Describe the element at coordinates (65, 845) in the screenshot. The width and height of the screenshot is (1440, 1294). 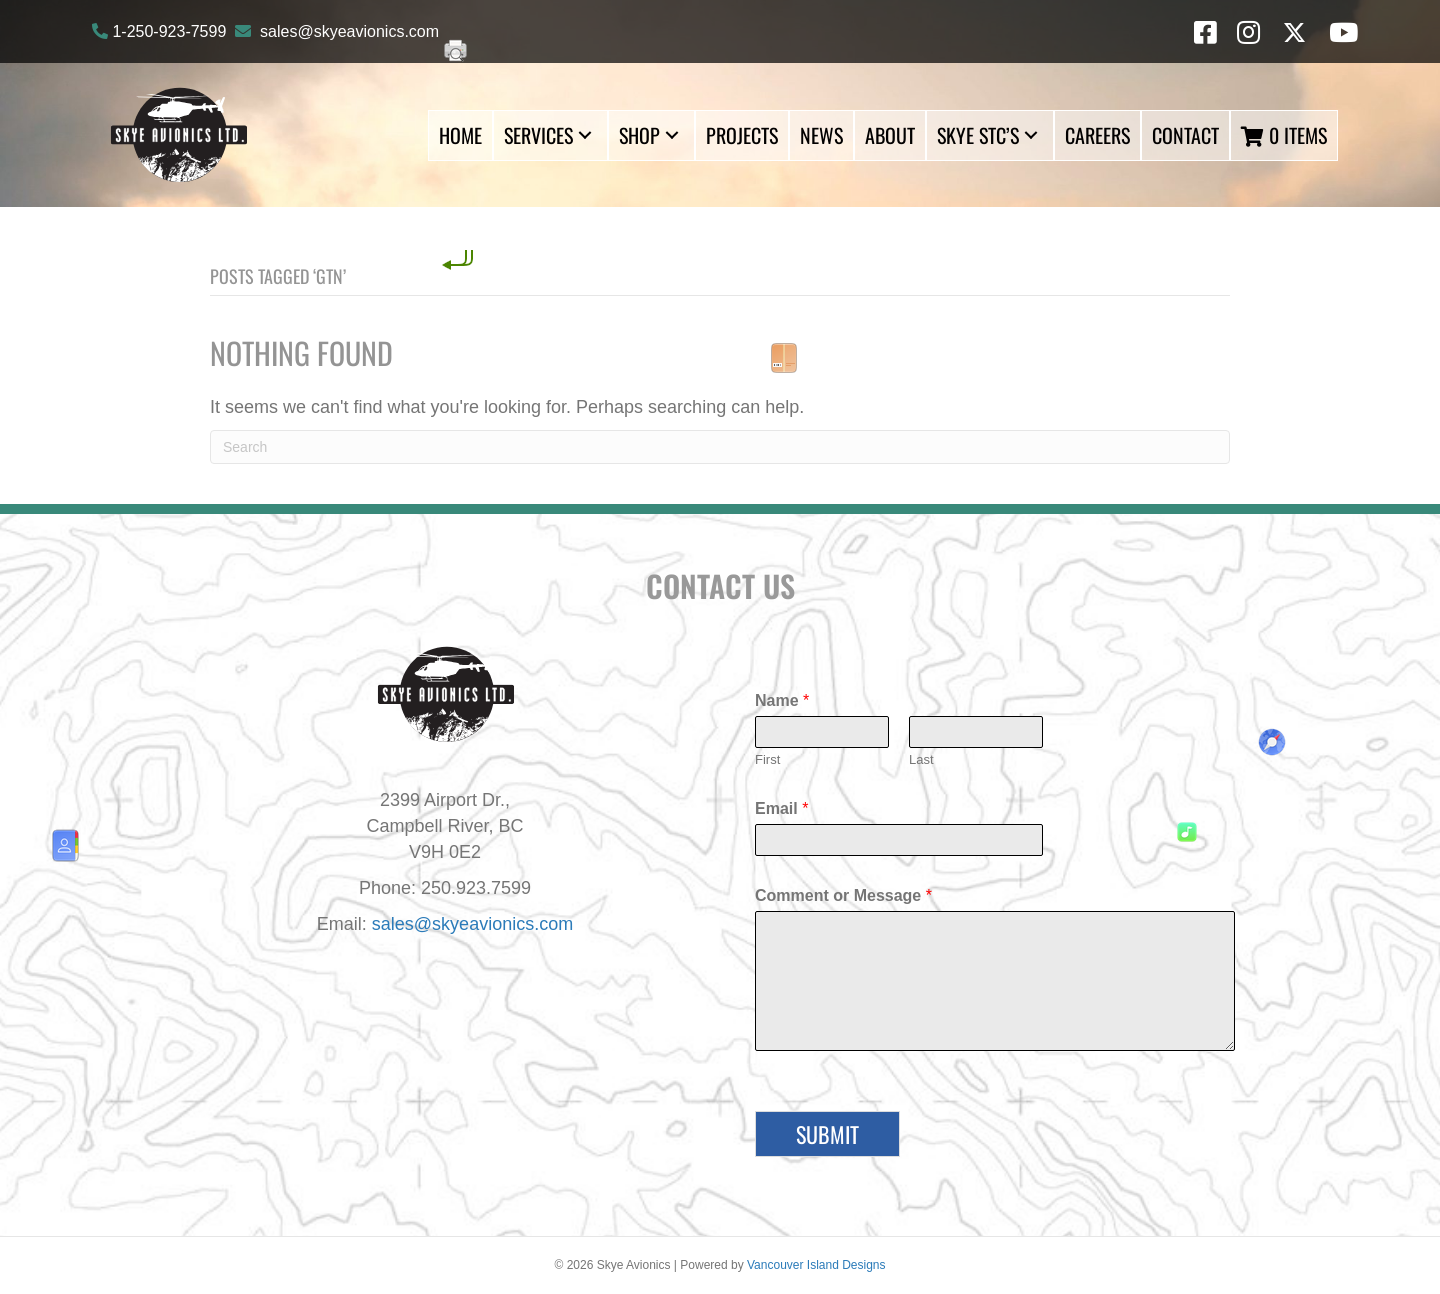
I see `open the contacts app` at that location.